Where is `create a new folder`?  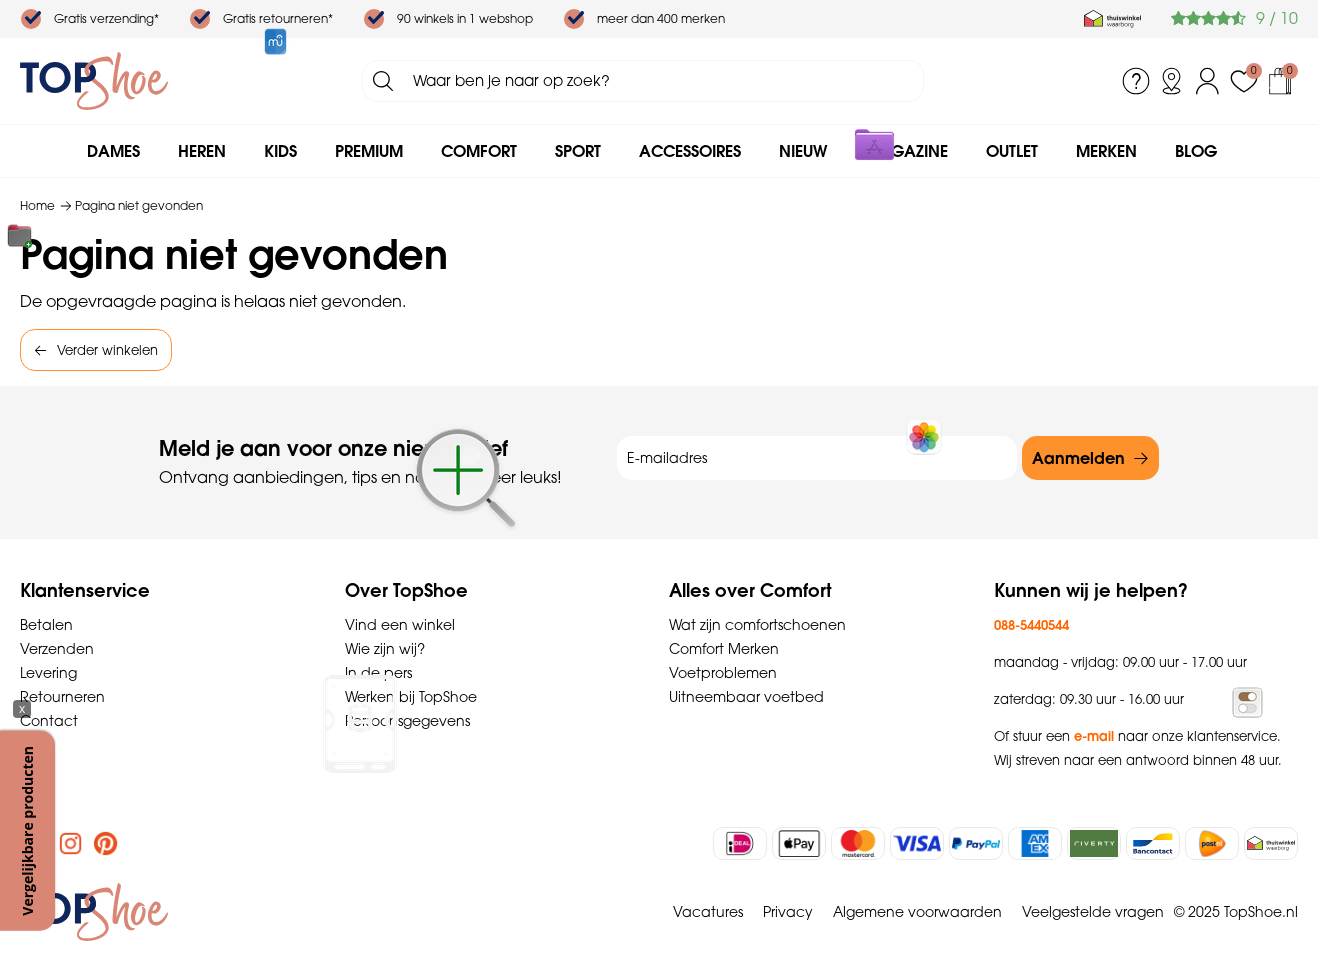 create a new folder is located at coordinates (19, 235).